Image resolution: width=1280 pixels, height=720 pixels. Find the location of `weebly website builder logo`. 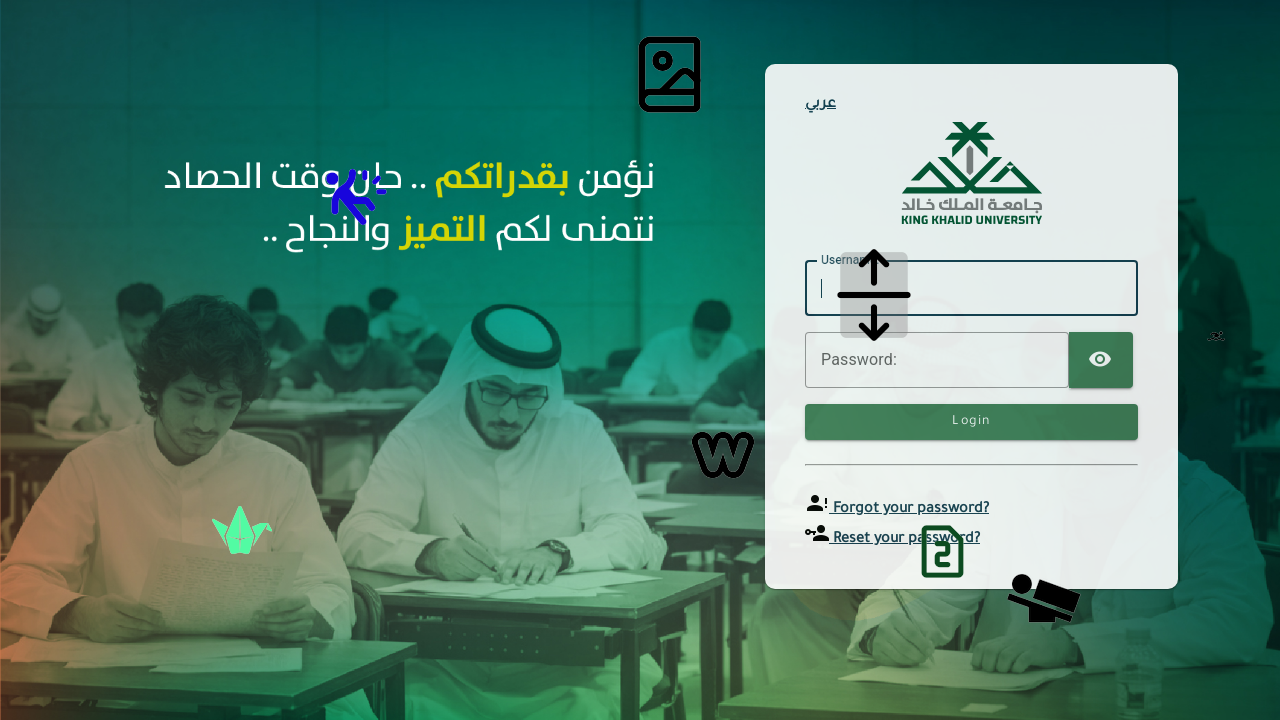

weebly website builder logo is located at coordinates (723, 455).